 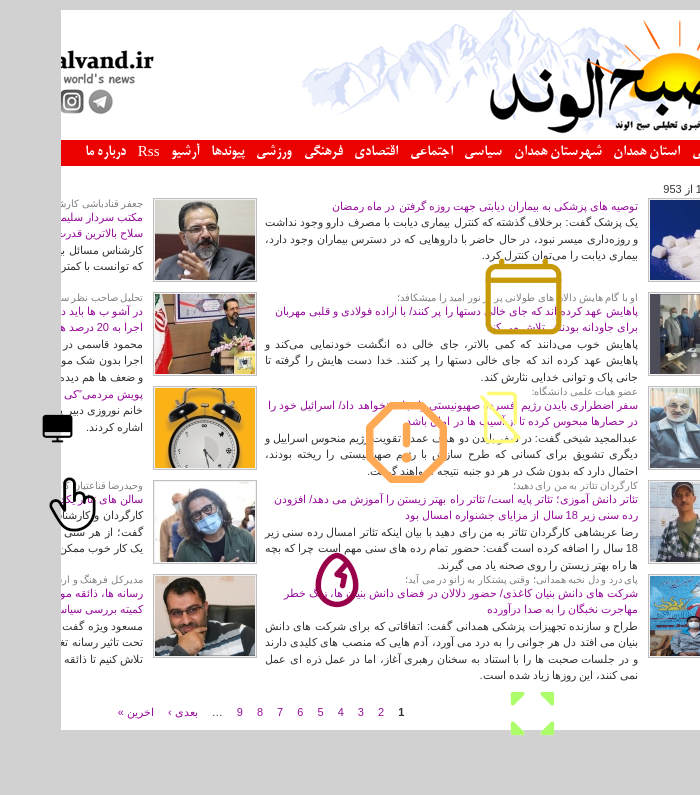 I want to click on mobile device unavailable or disabled, so click(x=500, y=417).